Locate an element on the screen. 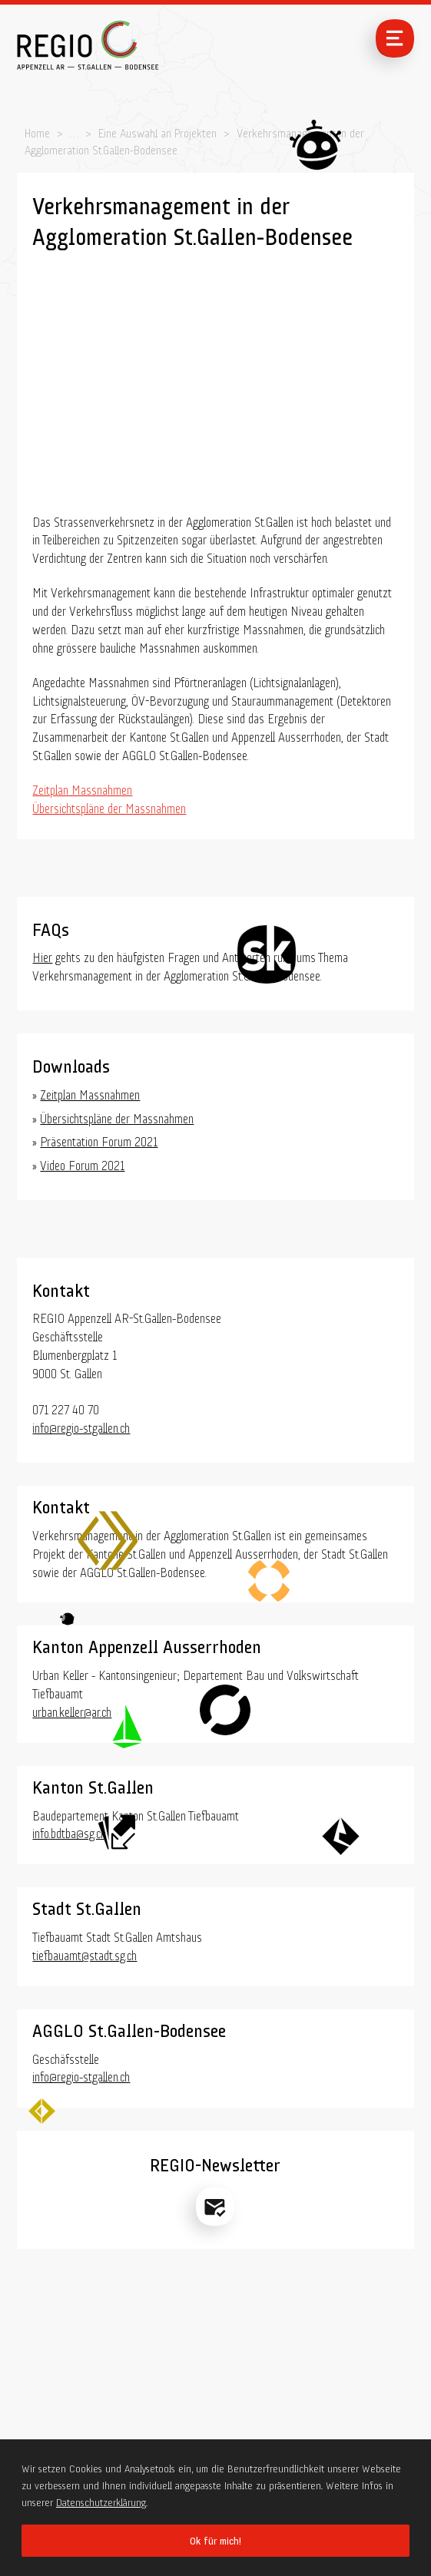 Image resolution: width=431 pixels, height=2576 pixels. visit cardmarket trading card marketplace is located at coordinates (117, 1832).